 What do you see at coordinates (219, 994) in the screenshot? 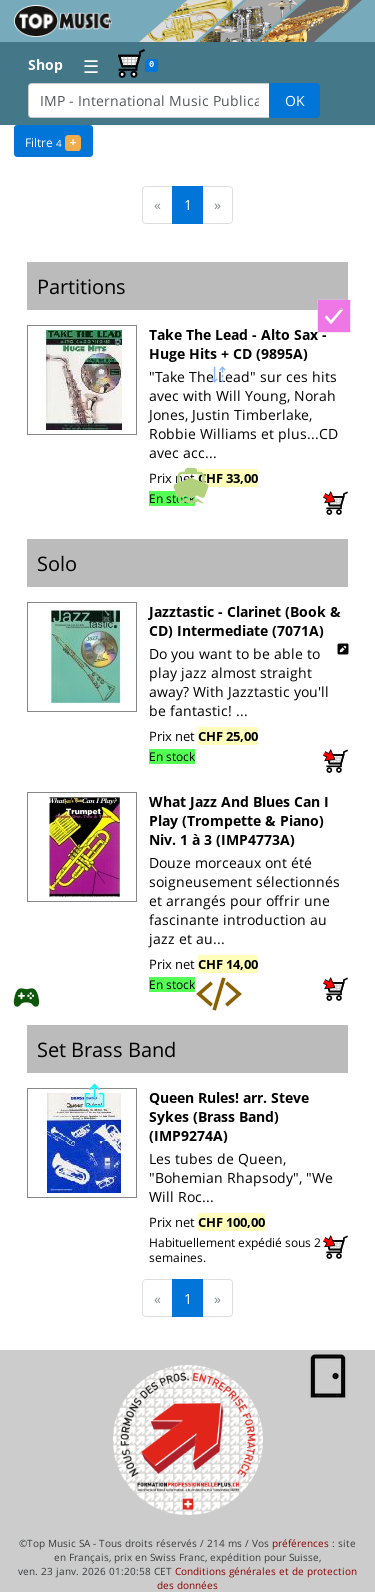
I see `view or edit source code` at bounding box center [219, 994].